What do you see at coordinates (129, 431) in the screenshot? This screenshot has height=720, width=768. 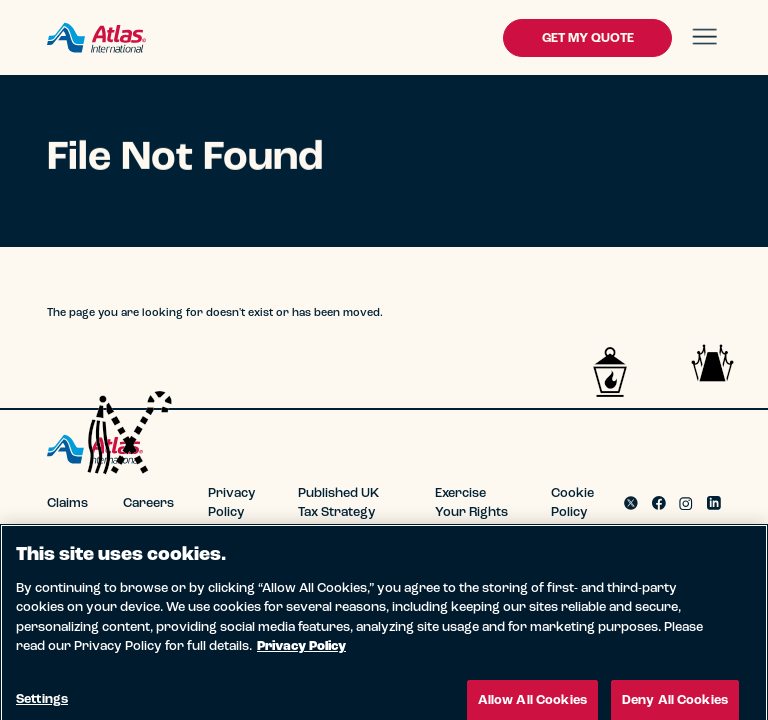 I see `ancient Egyptian royalty or pharaoh symbol` at bounding box center [129, 431].